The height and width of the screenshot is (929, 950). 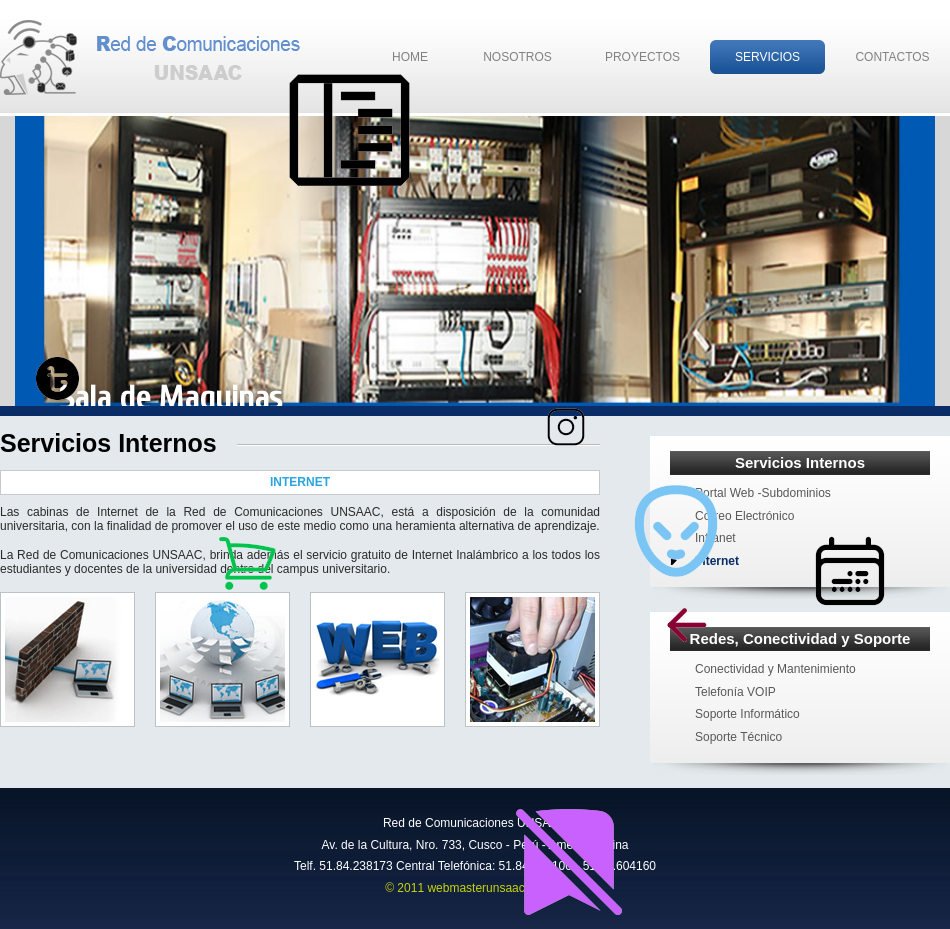 I want to click on go back to the previous screen, so click(x=687, y=625).